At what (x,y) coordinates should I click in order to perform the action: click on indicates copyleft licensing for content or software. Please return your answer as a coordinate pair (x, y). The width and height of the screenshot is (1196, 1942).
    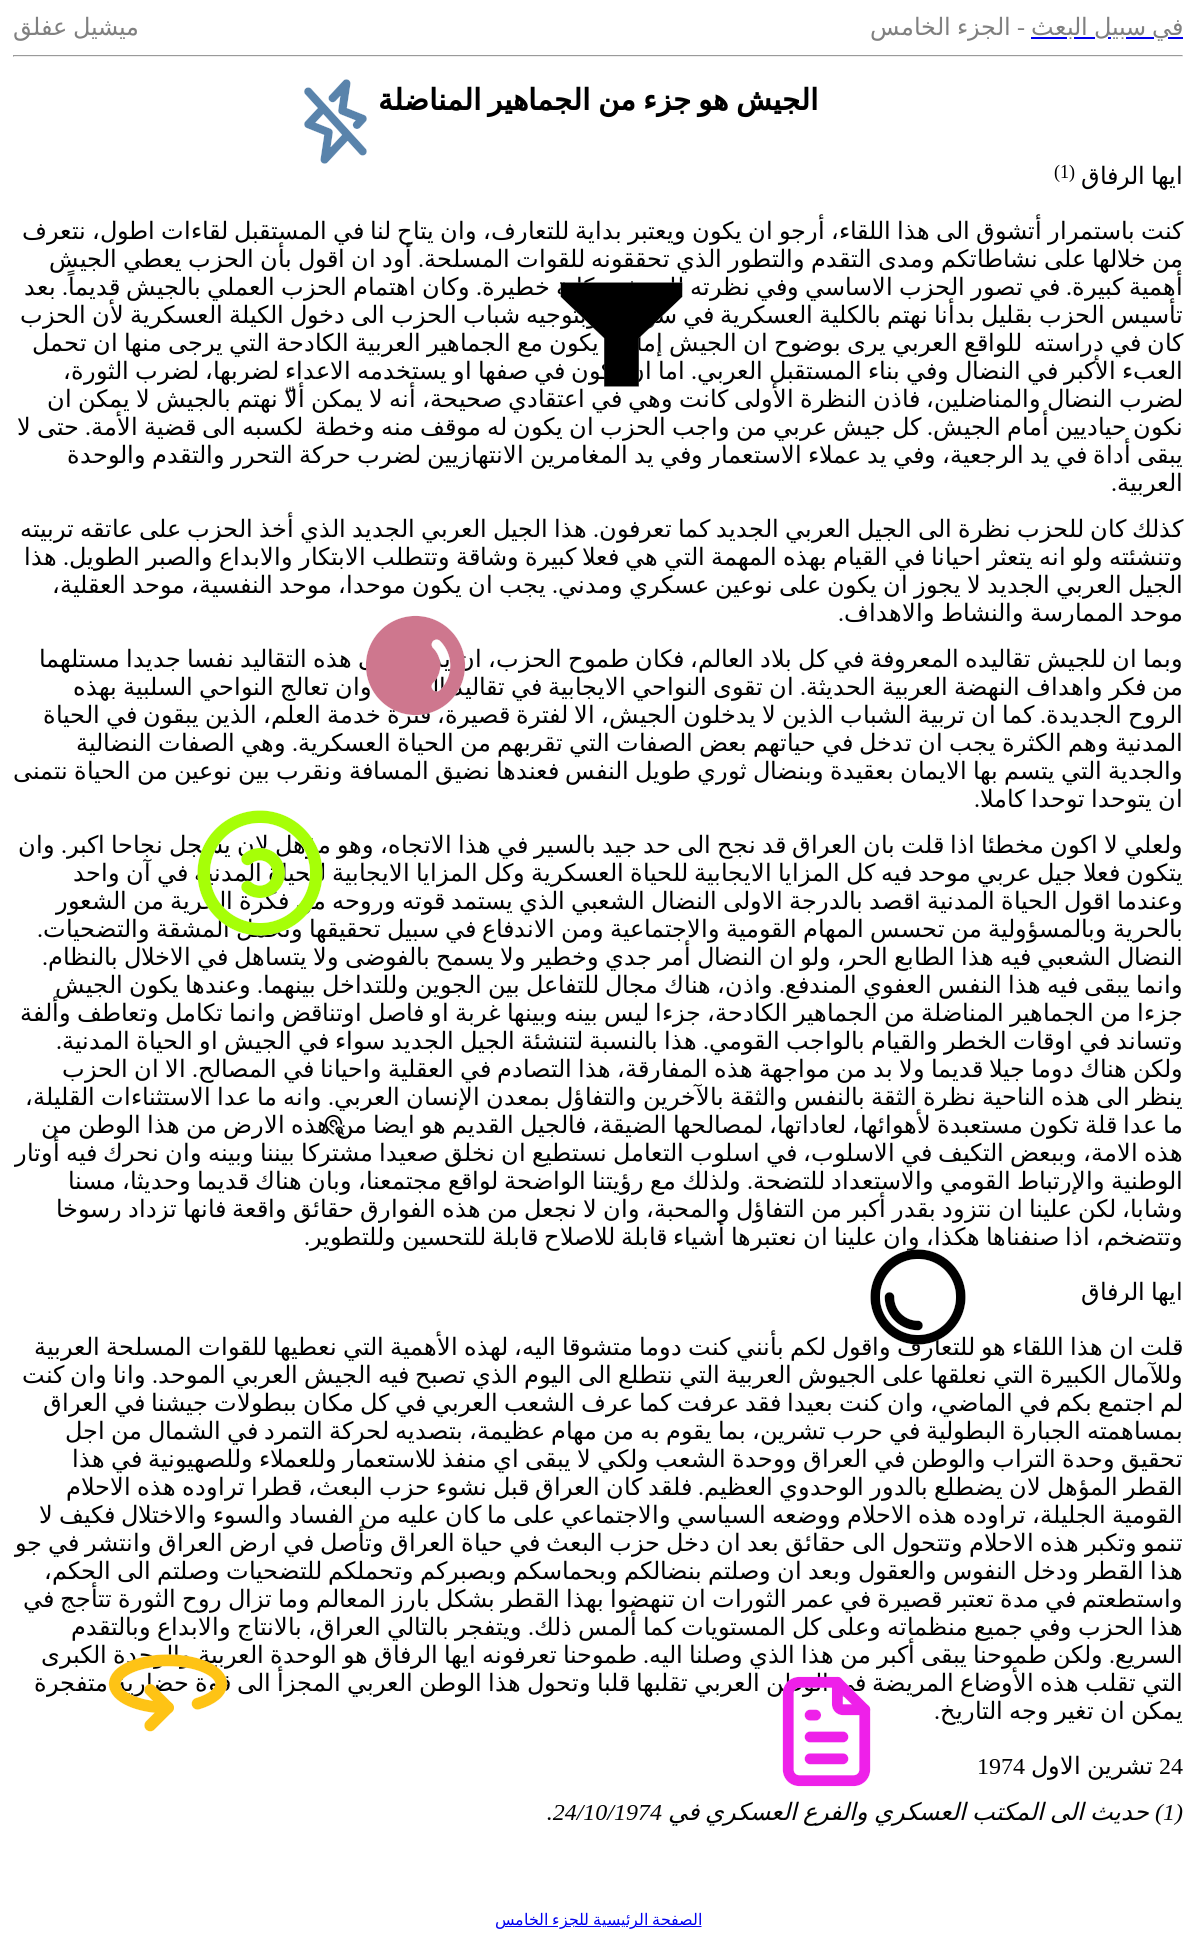
    Looking at the image, I should click on (260, 873).